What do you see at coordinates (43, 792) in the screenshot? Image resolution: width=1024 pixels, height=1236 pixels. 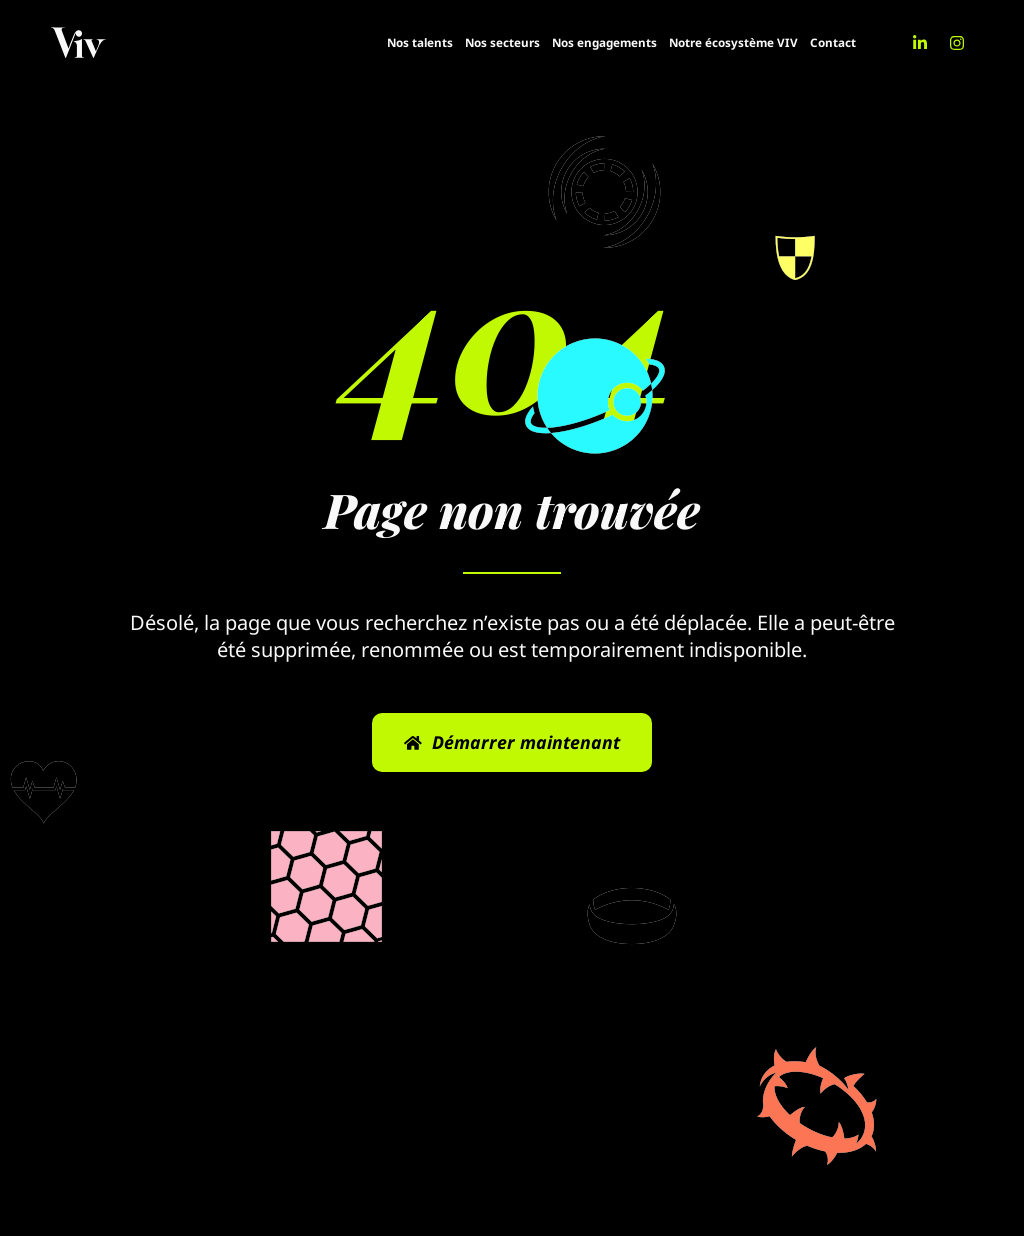 I see `view health or fitness tracking data` at bounding box center [43, 792].